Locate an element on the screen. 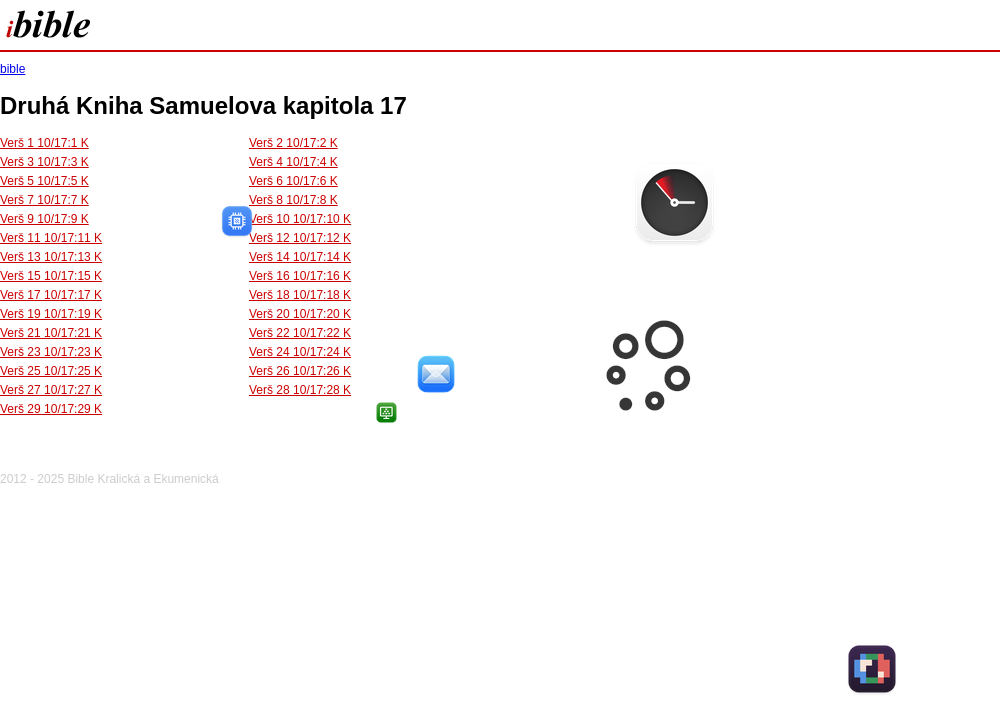 This screenshot has width=1000, height=720. launch VMware Horizon client for virtual desktop access is located at coordinates (386, 412).